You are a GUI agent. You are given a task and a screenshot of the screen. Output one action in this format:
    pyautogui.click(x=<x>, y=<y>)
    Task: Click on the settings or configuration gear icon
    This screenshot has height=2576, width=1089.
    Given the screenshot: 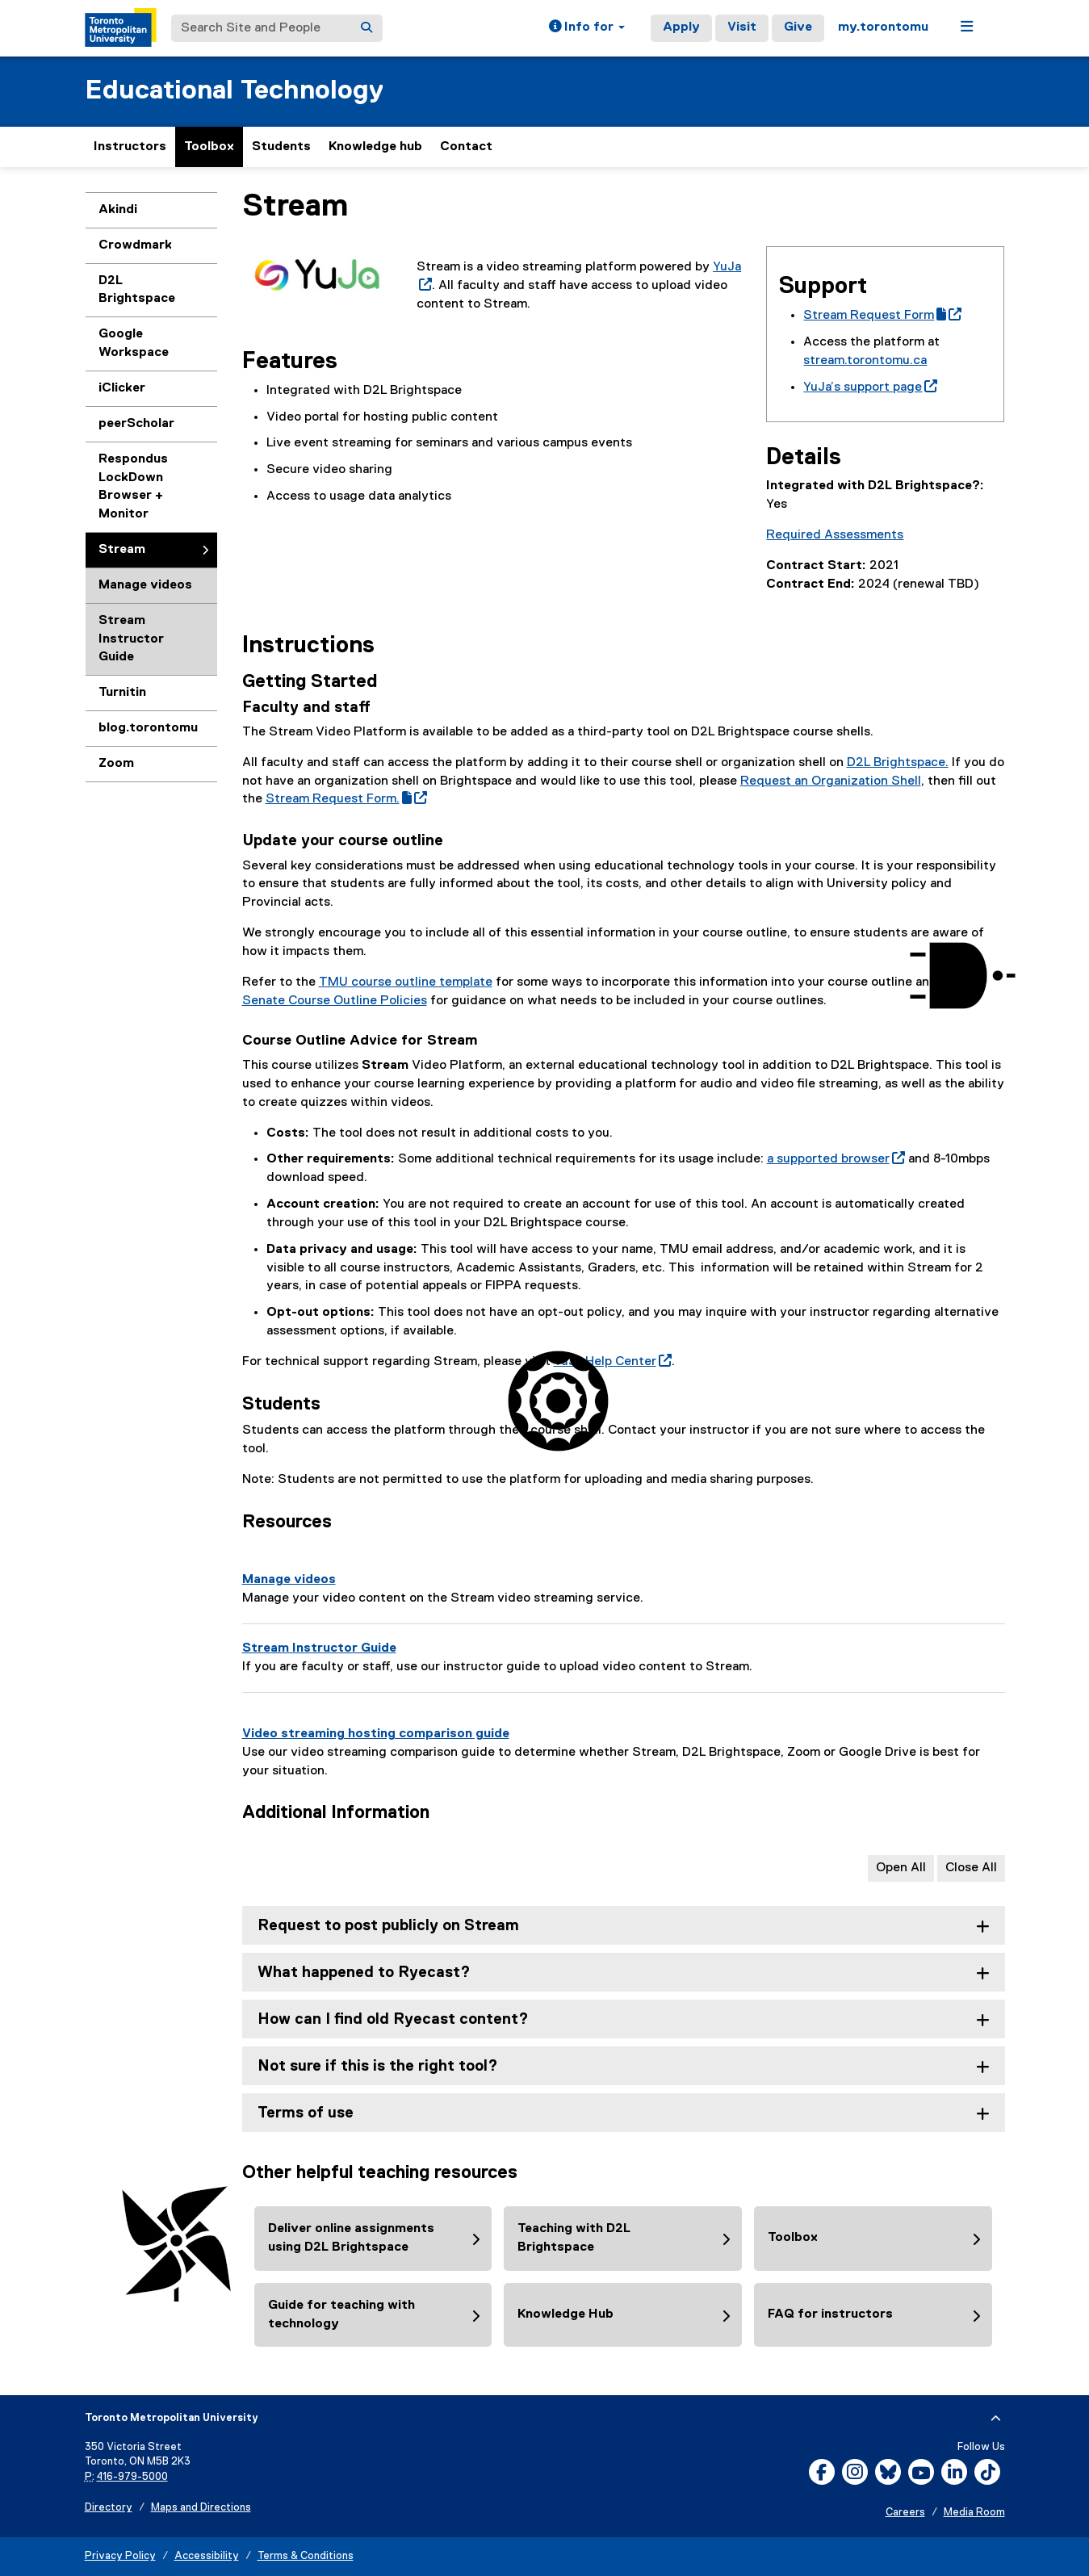 What is the action you would take?
    pyautogui.click(x=558, y=1401)
    